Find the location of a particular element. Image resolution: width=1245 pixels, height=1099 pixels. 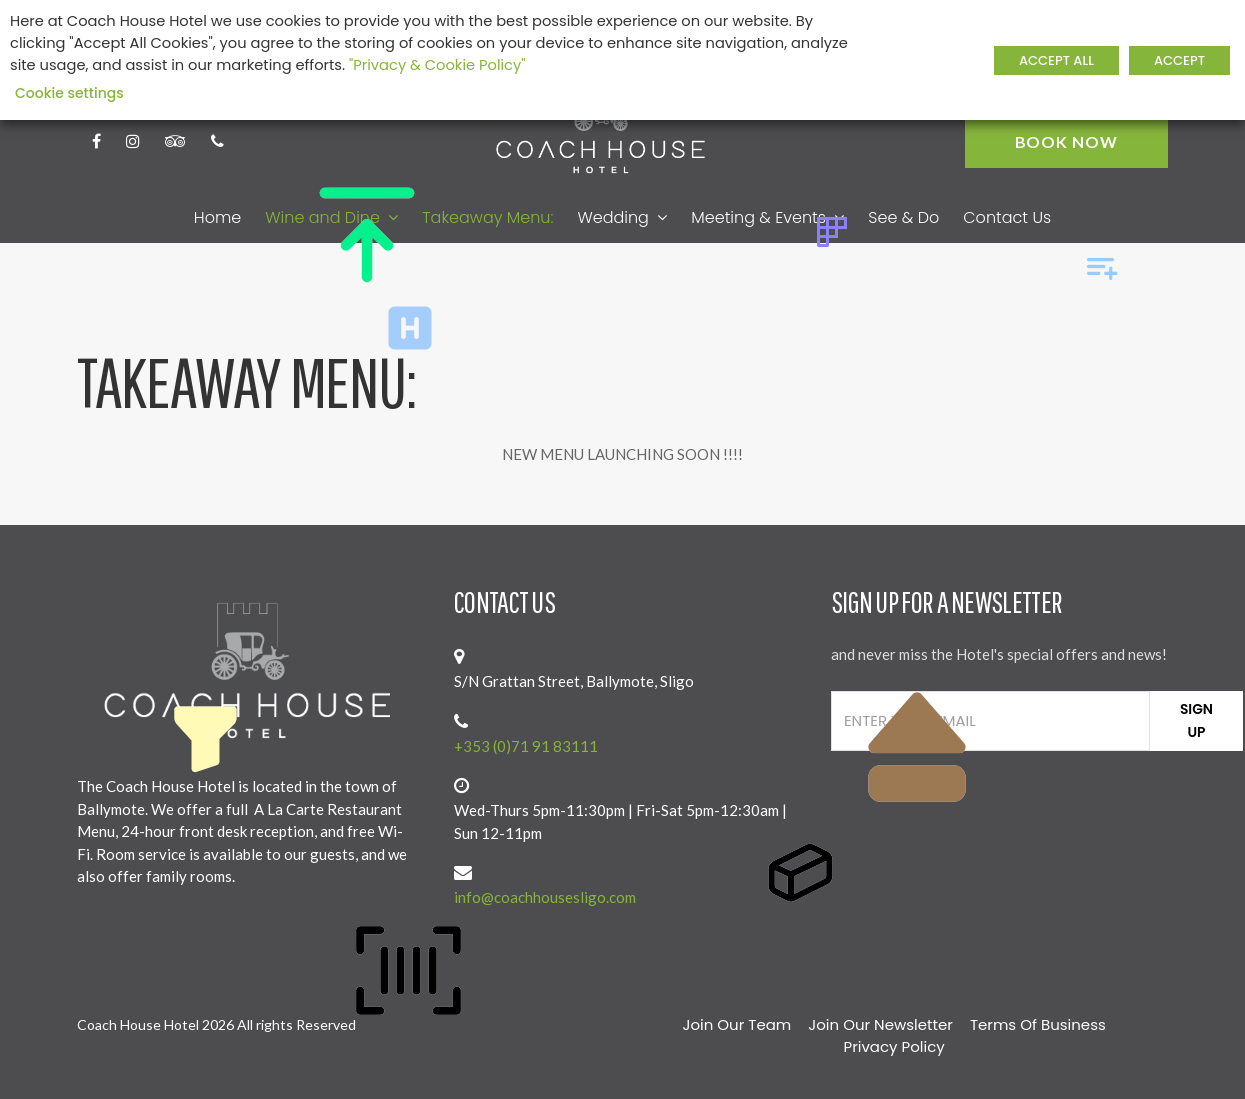

view cohort analysis chart is located at coordinates (832, 232).